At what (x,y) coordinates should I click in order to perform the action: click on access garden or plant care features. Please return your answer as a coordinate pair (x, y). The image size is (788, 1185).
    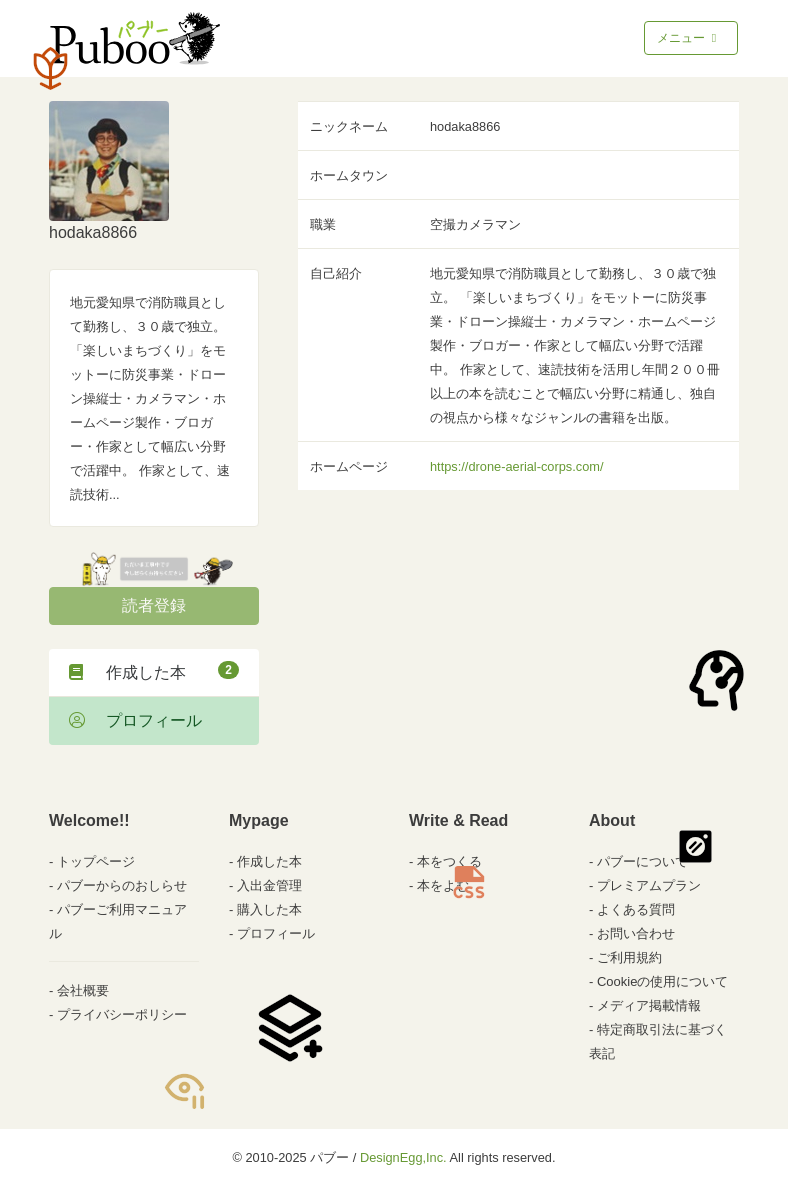
    Looking at the image, I should click on (50, 68).